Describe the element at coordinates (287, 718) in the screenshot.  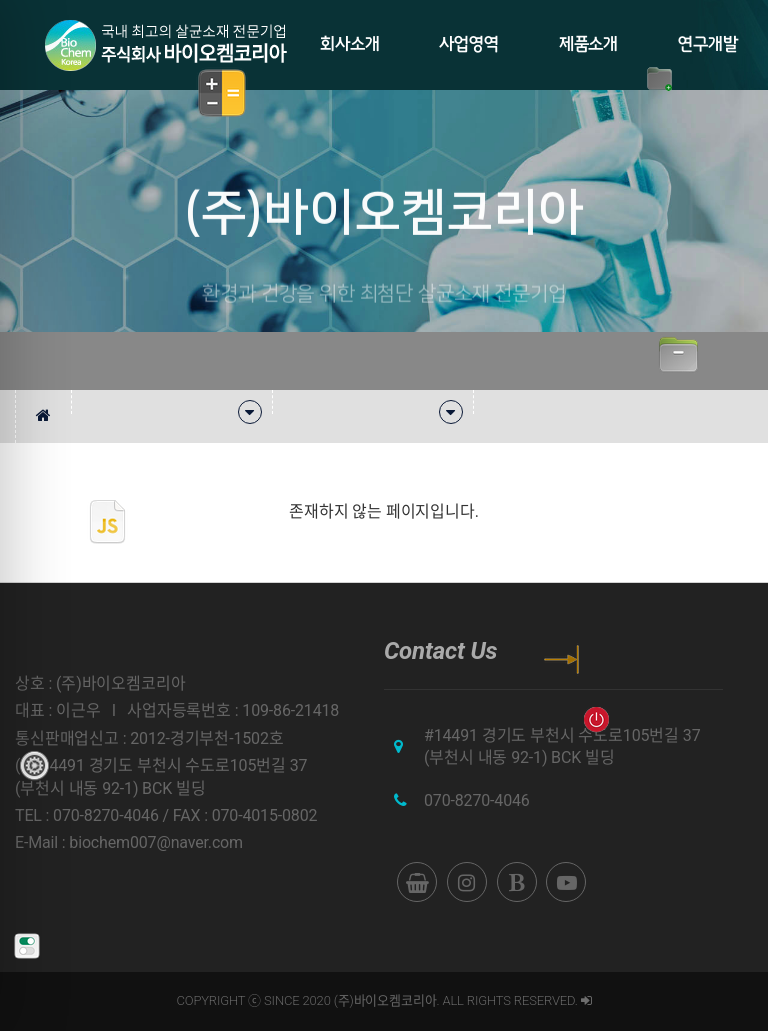
I see `bluetooth device or connection indicator` at that location.